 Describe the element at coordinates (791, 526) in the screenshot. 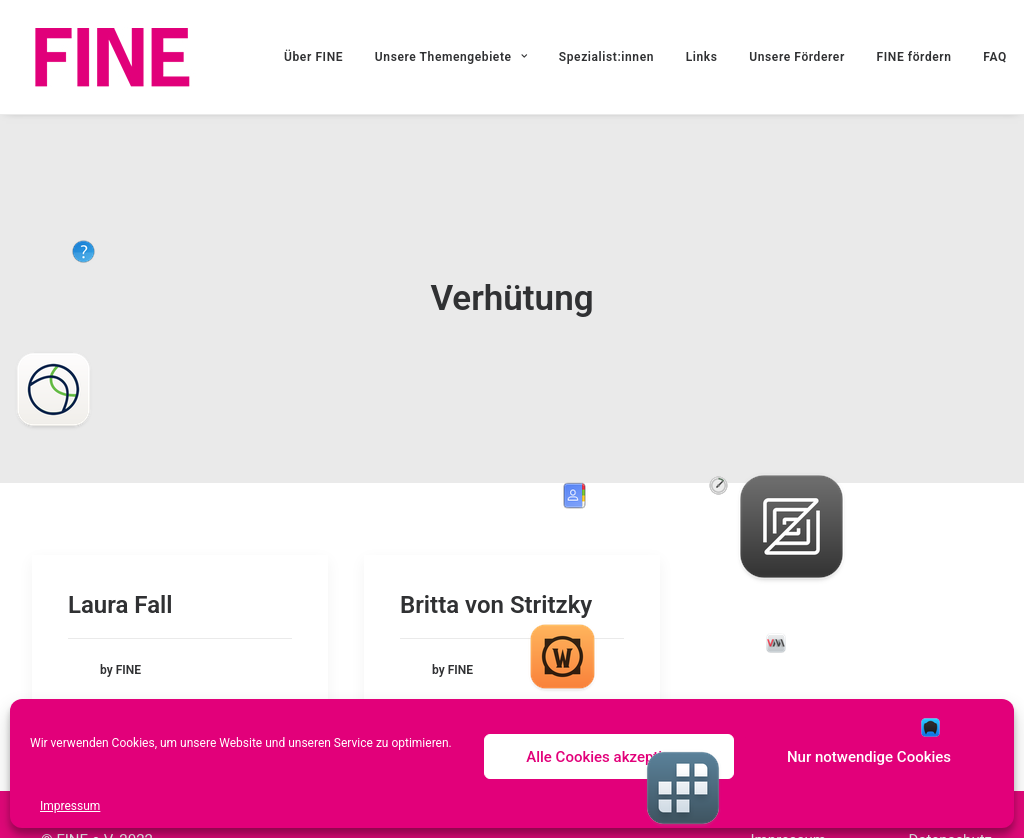

I see `open zed code editor` at that location.